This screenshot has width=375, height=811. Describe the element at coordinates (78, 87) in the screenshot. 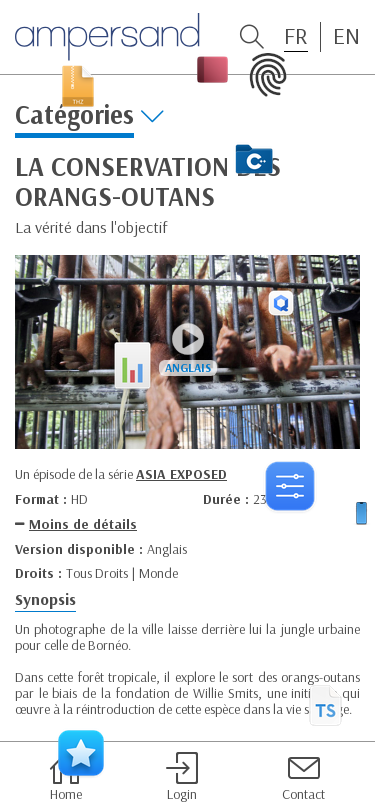

I see `a compressed THZ archive file` at that location.